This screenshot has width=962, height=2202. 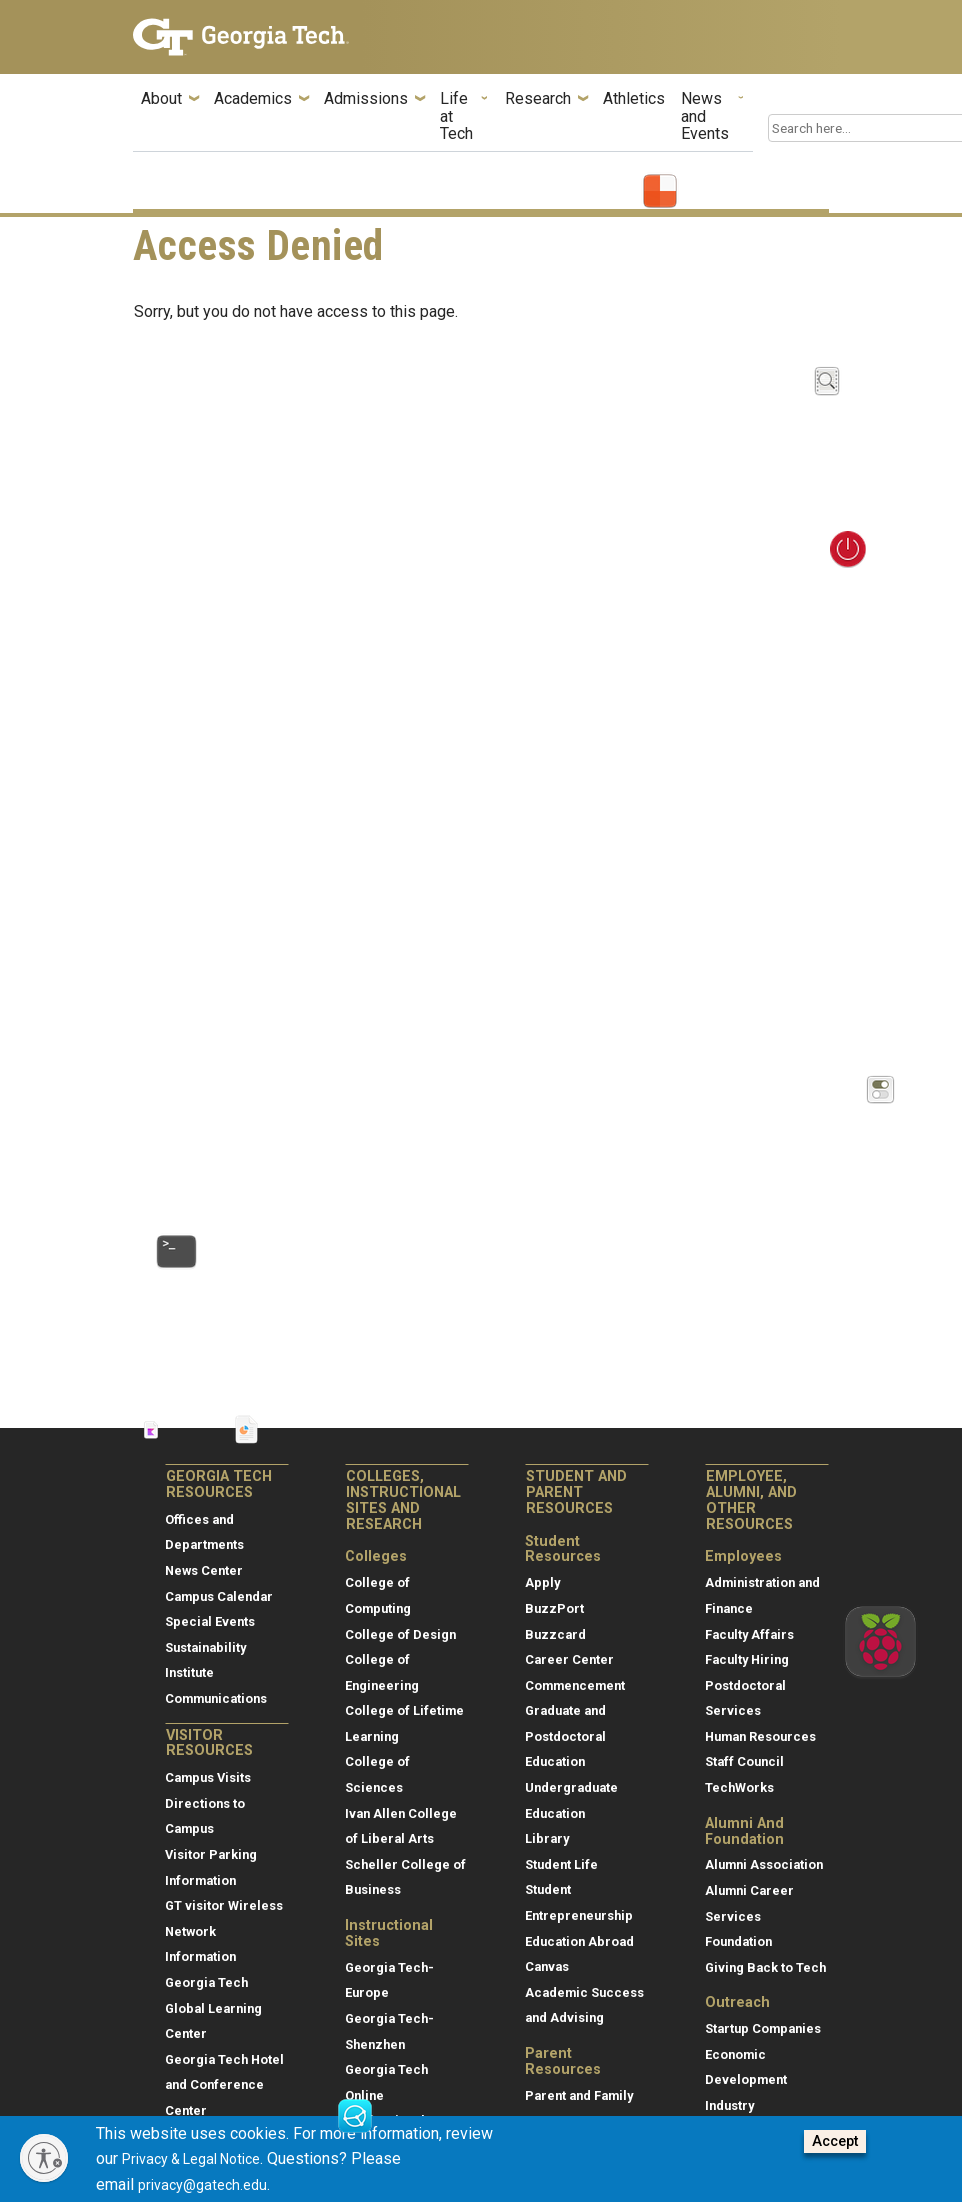 I want to click on open the terminal application, so click(x=176, y=1251).